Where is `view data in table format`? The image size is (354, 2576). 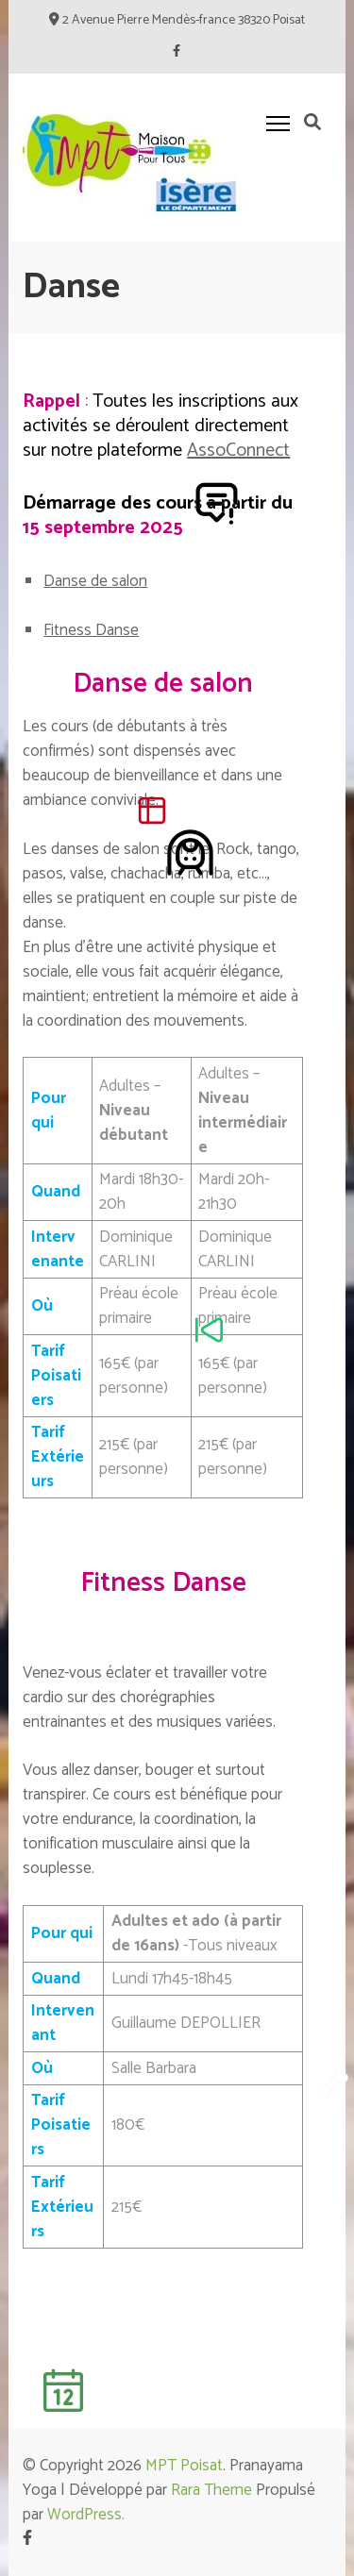
view data in table format is located at coordinates (152, 811).